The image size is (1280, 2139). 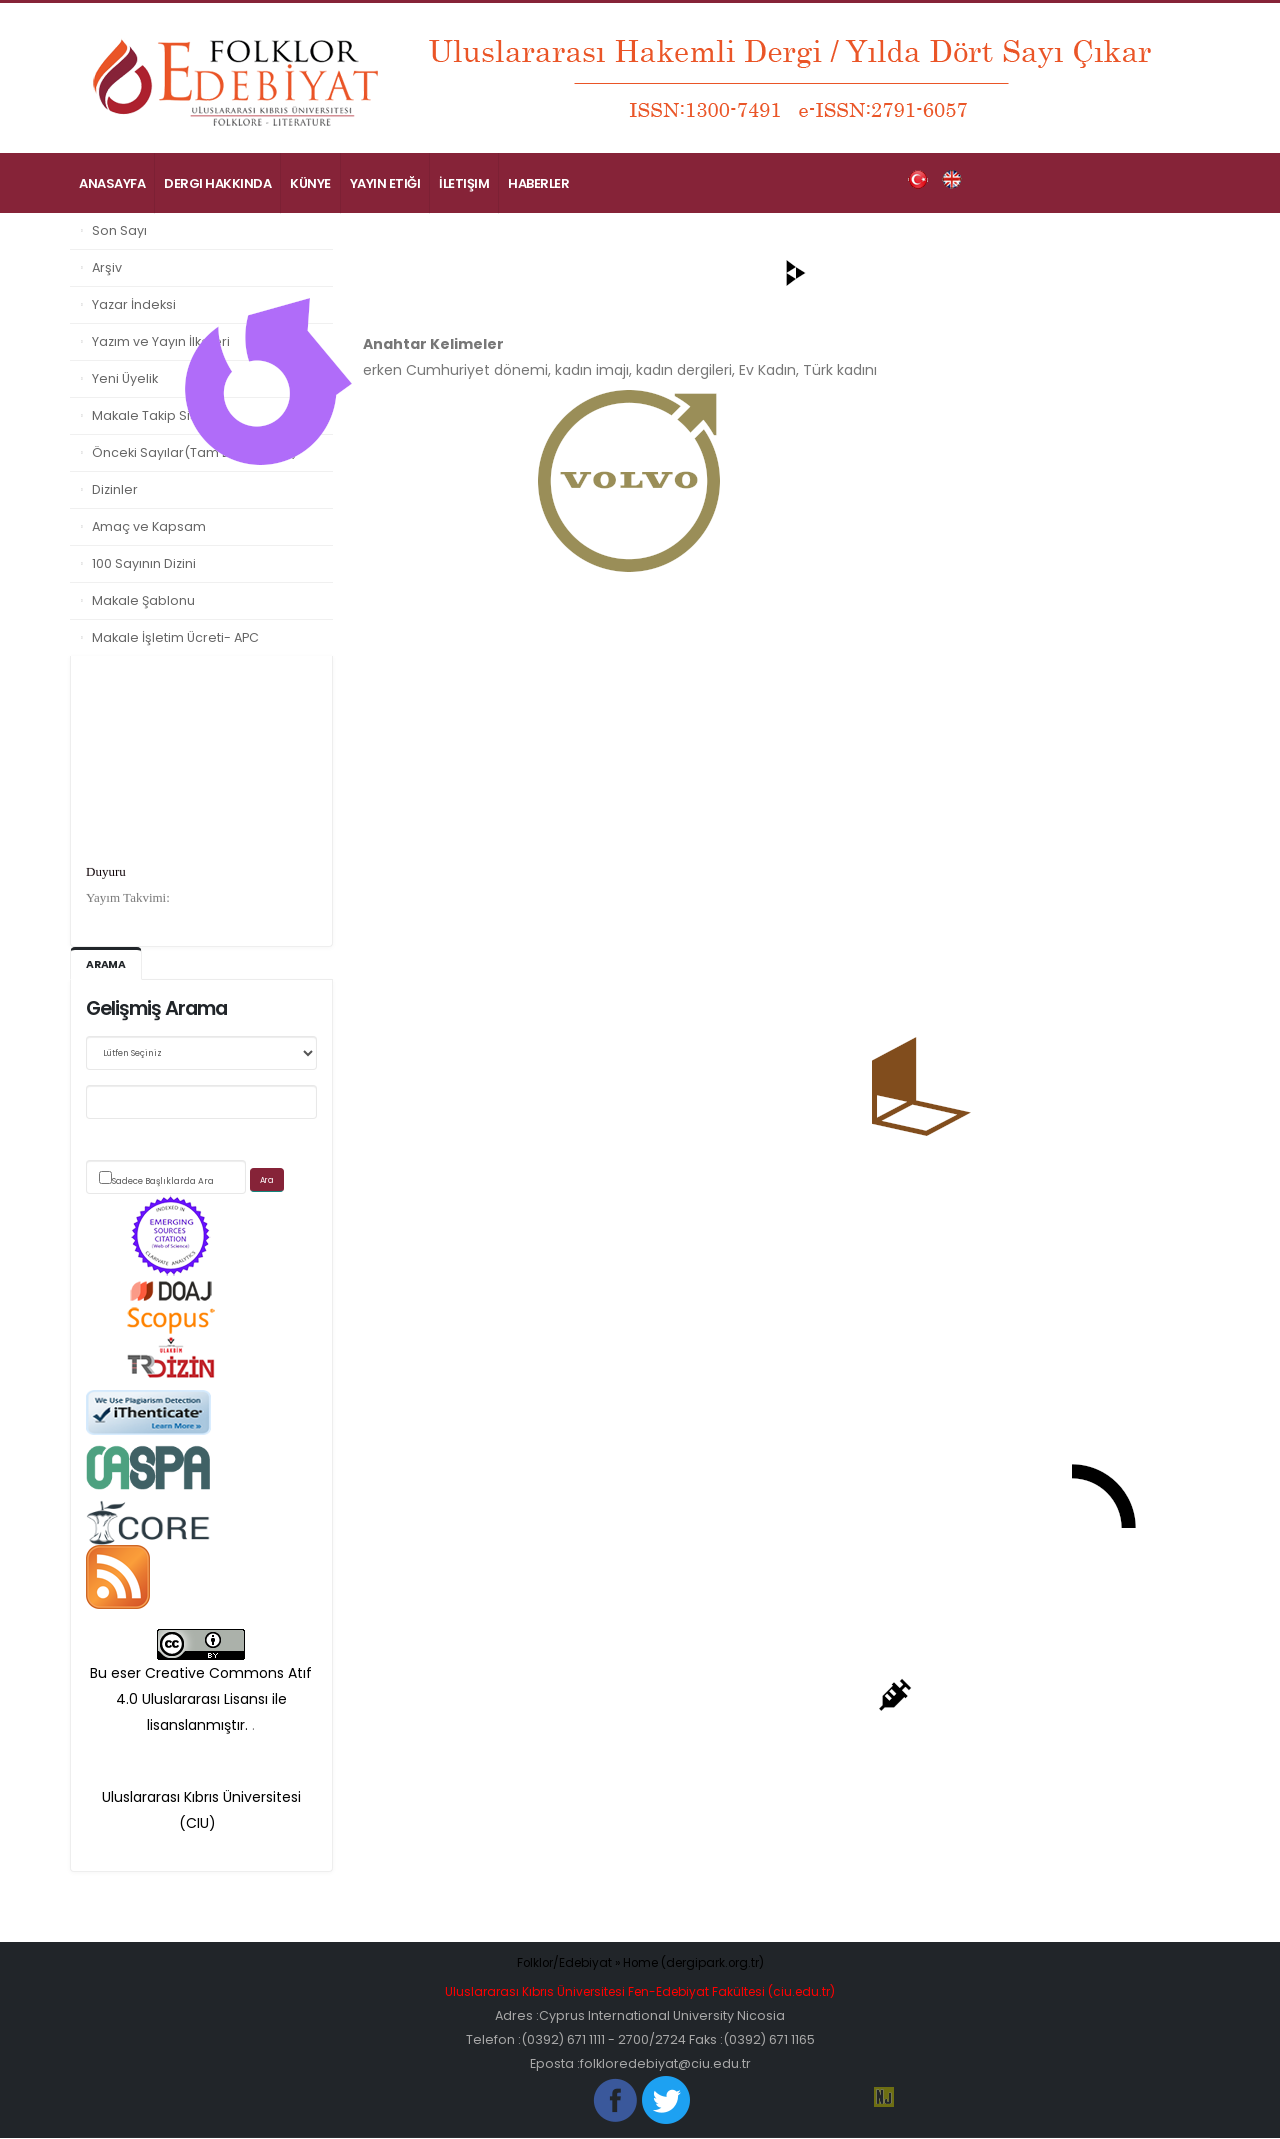 I want to click on visit nexon's website or services, so click(x=921, y=1086).